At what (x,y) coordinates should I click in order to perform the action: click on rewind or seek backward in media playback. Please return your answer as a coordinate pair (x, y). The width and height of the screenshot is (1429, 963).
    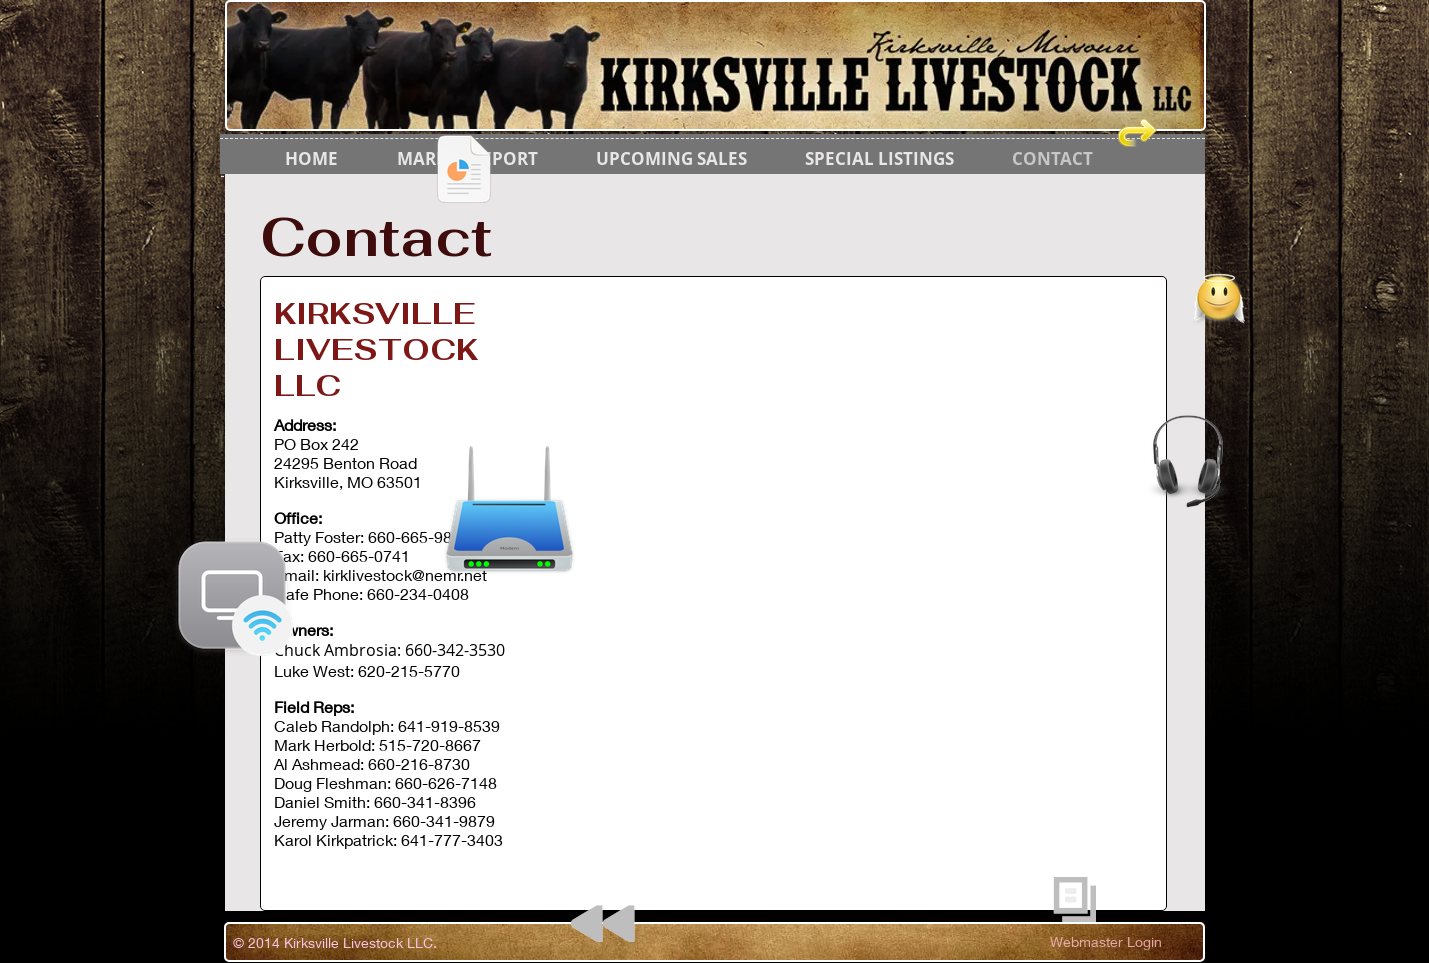
    Looking at the image, I should click on (602, 923).